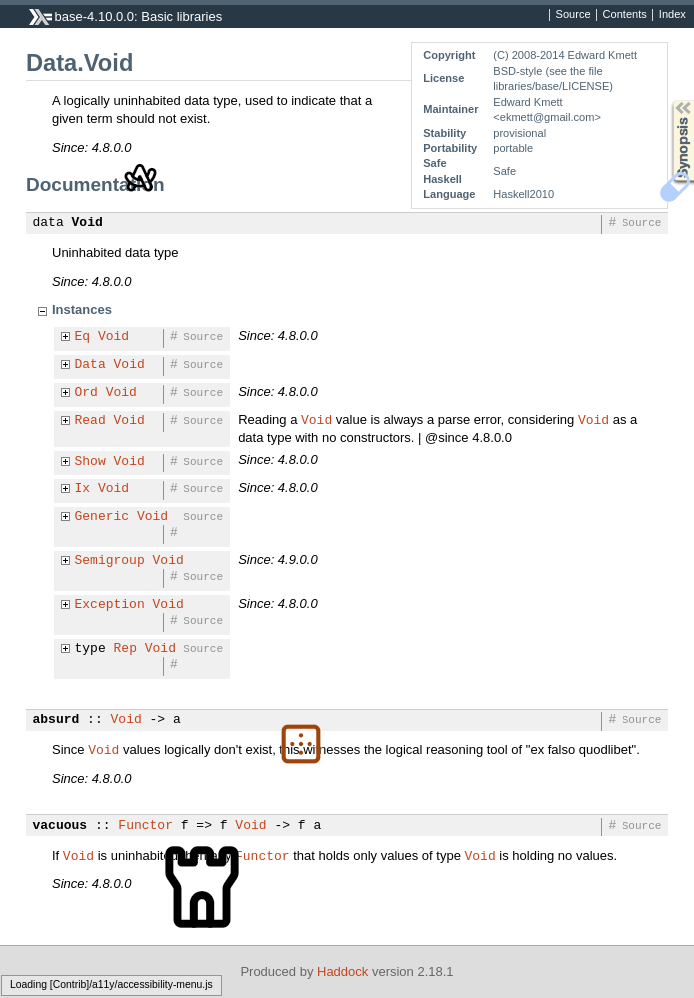 The image size is (694, 998). Describe the element at coordinates (140, 178) in the screenshot. I see `open the Arc browser` at that location.